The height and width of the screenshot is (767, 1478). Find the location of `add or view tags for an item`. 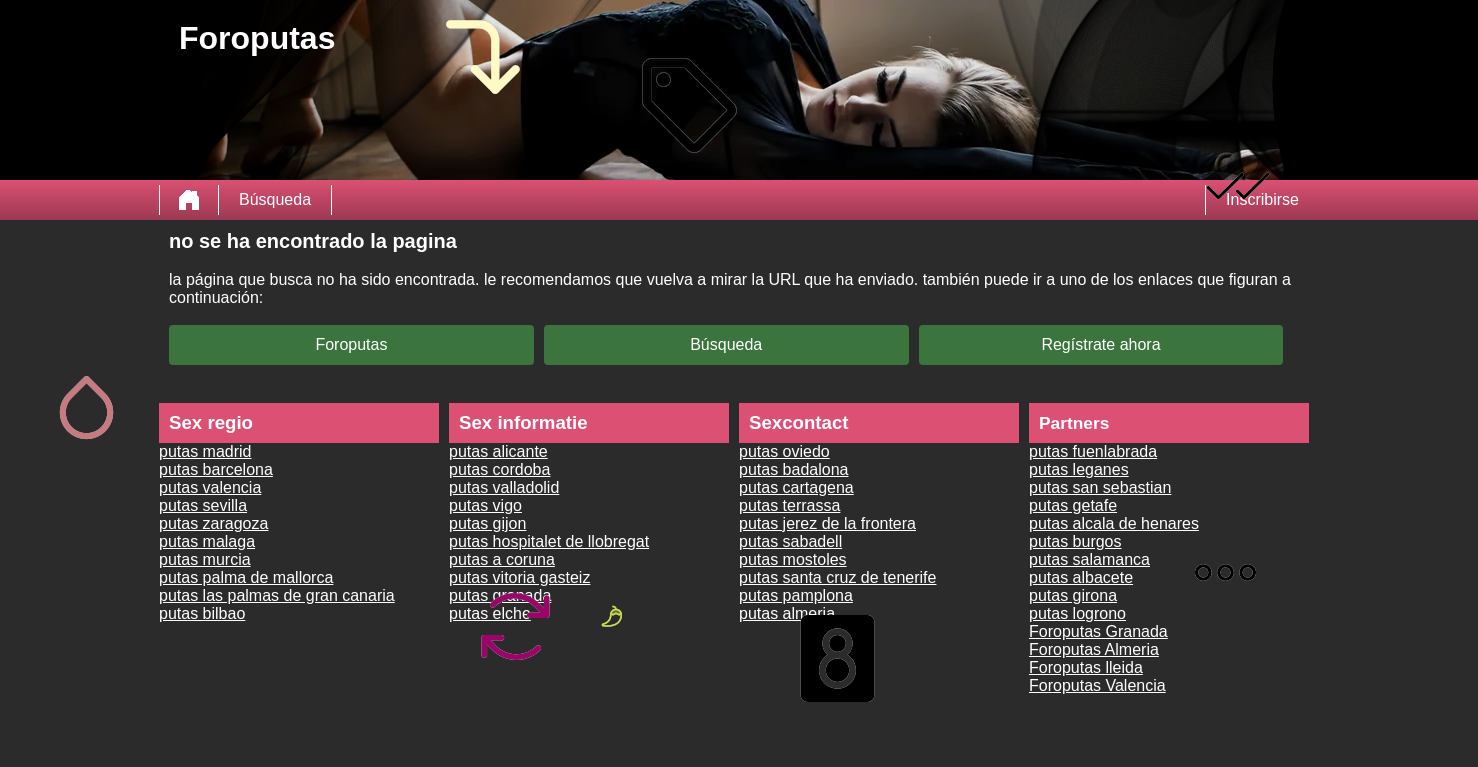

add or view tags for an item is located at coordinates (689, 105).